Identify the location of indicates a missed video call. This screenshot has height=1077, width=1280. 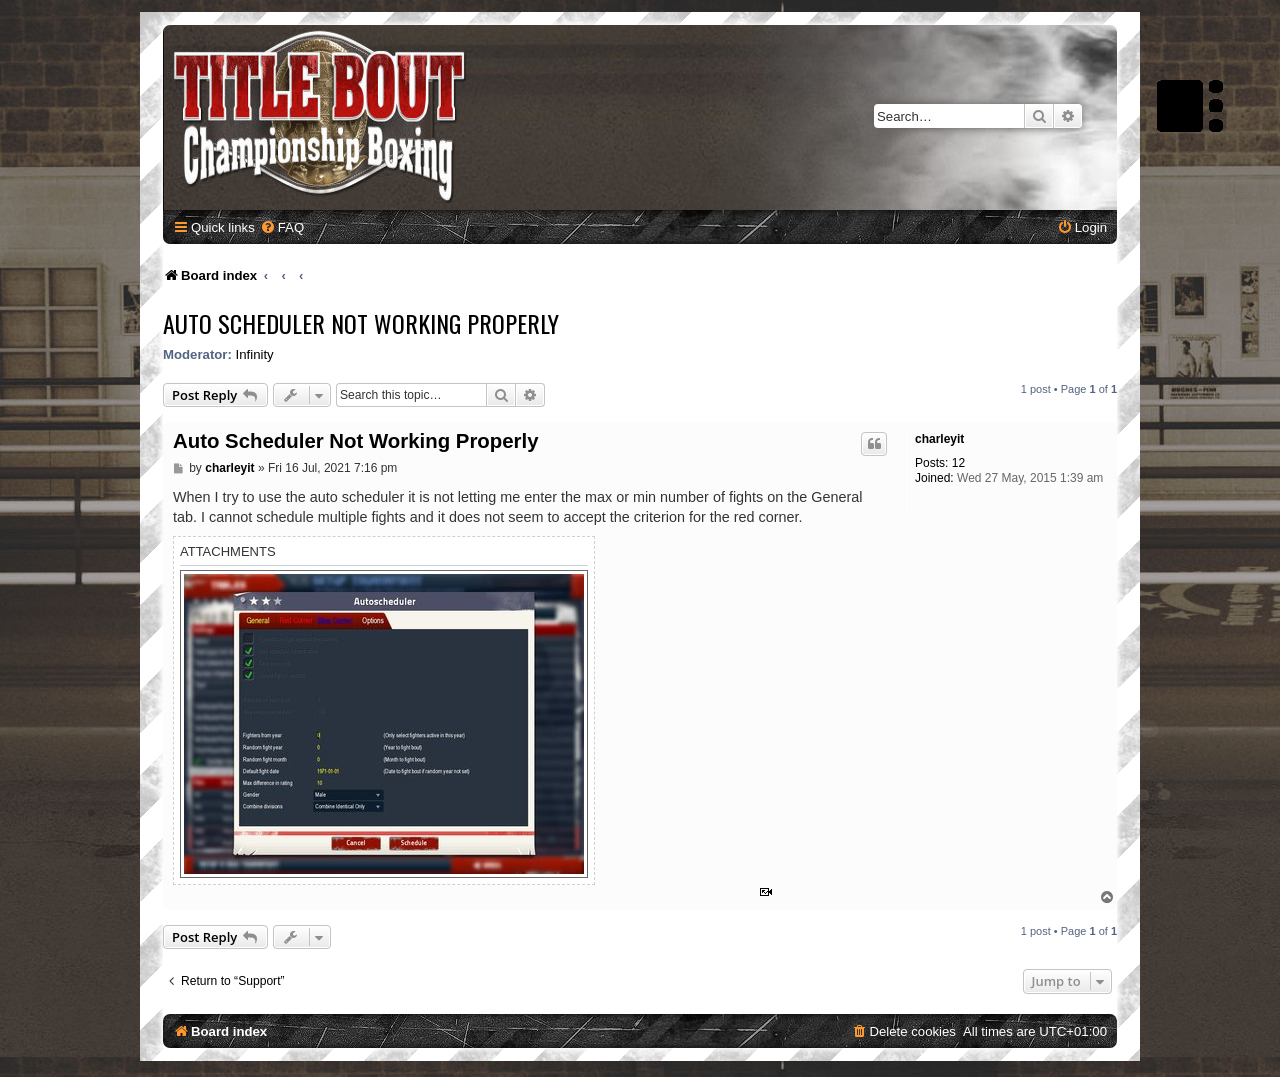
(766, 892).